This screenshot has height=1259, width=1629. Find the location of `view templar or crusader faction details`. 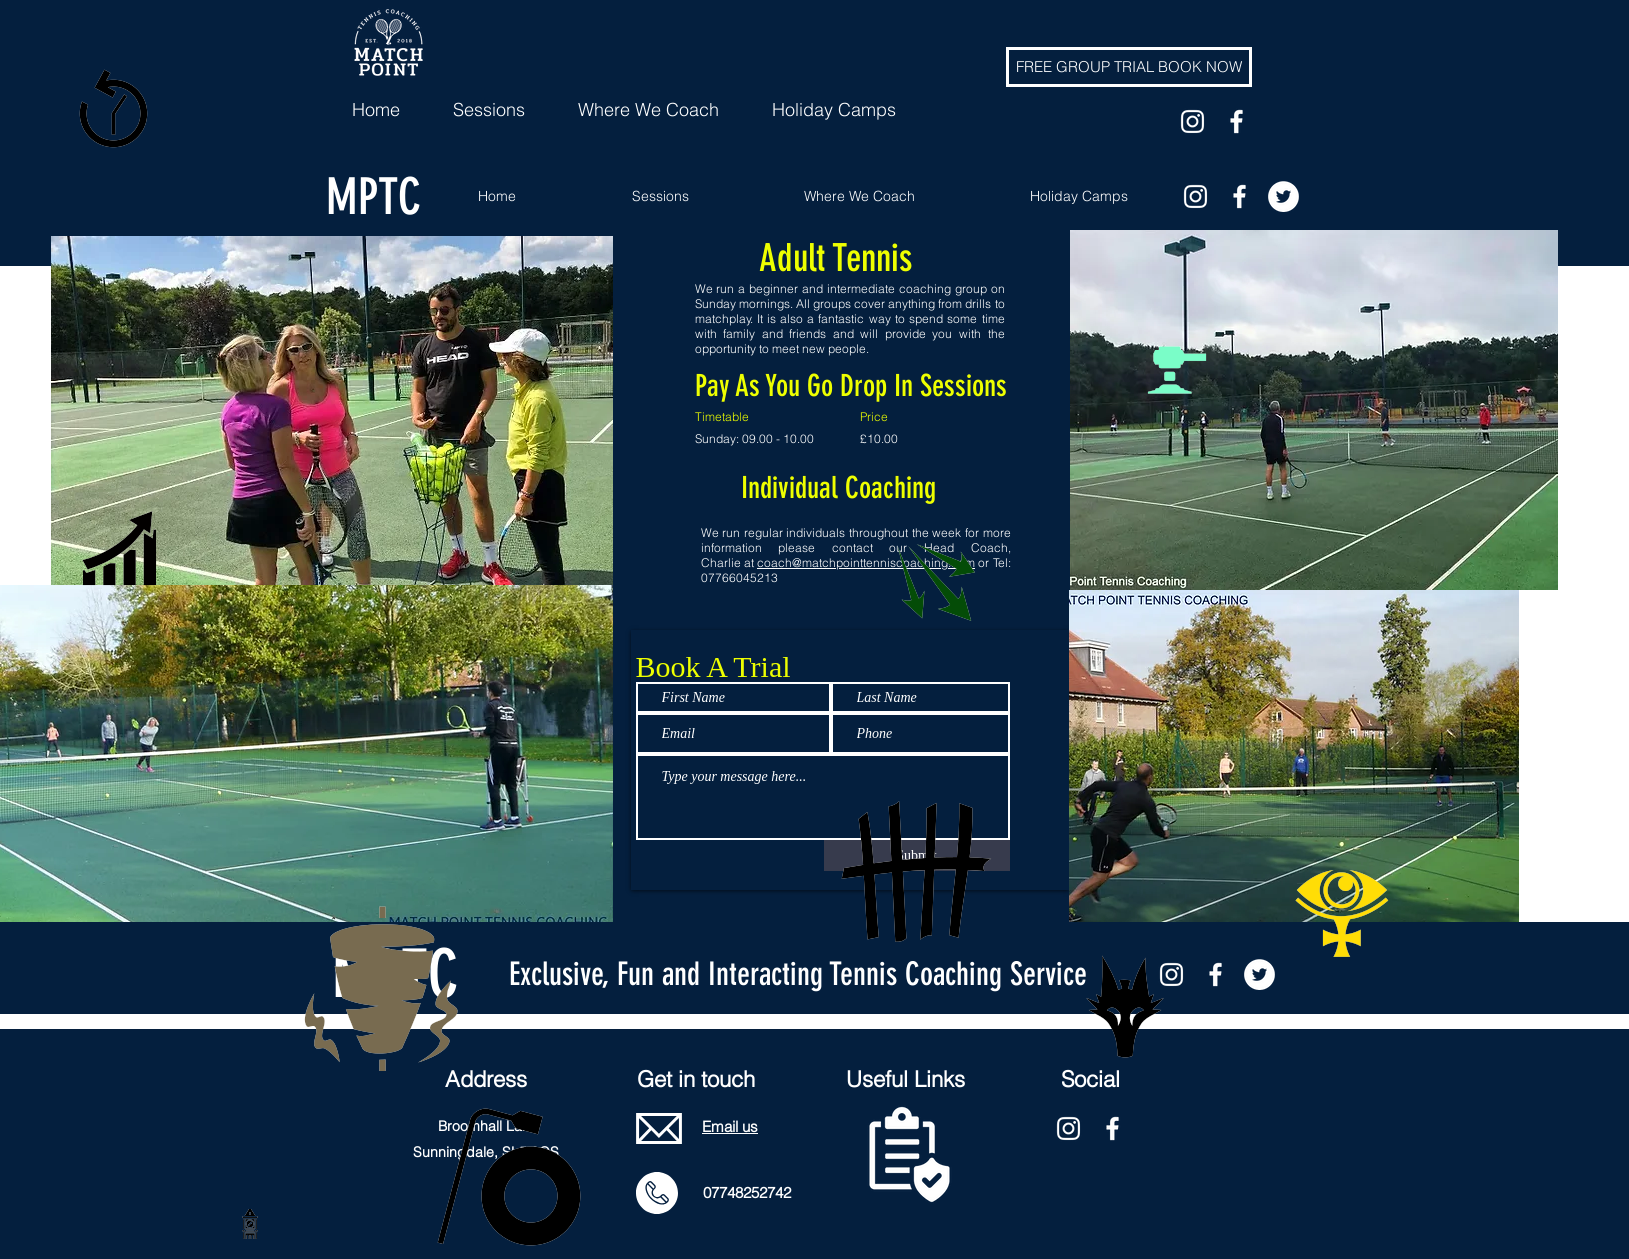

view templar or crusader faction details is located at coordinates (1343, 910).